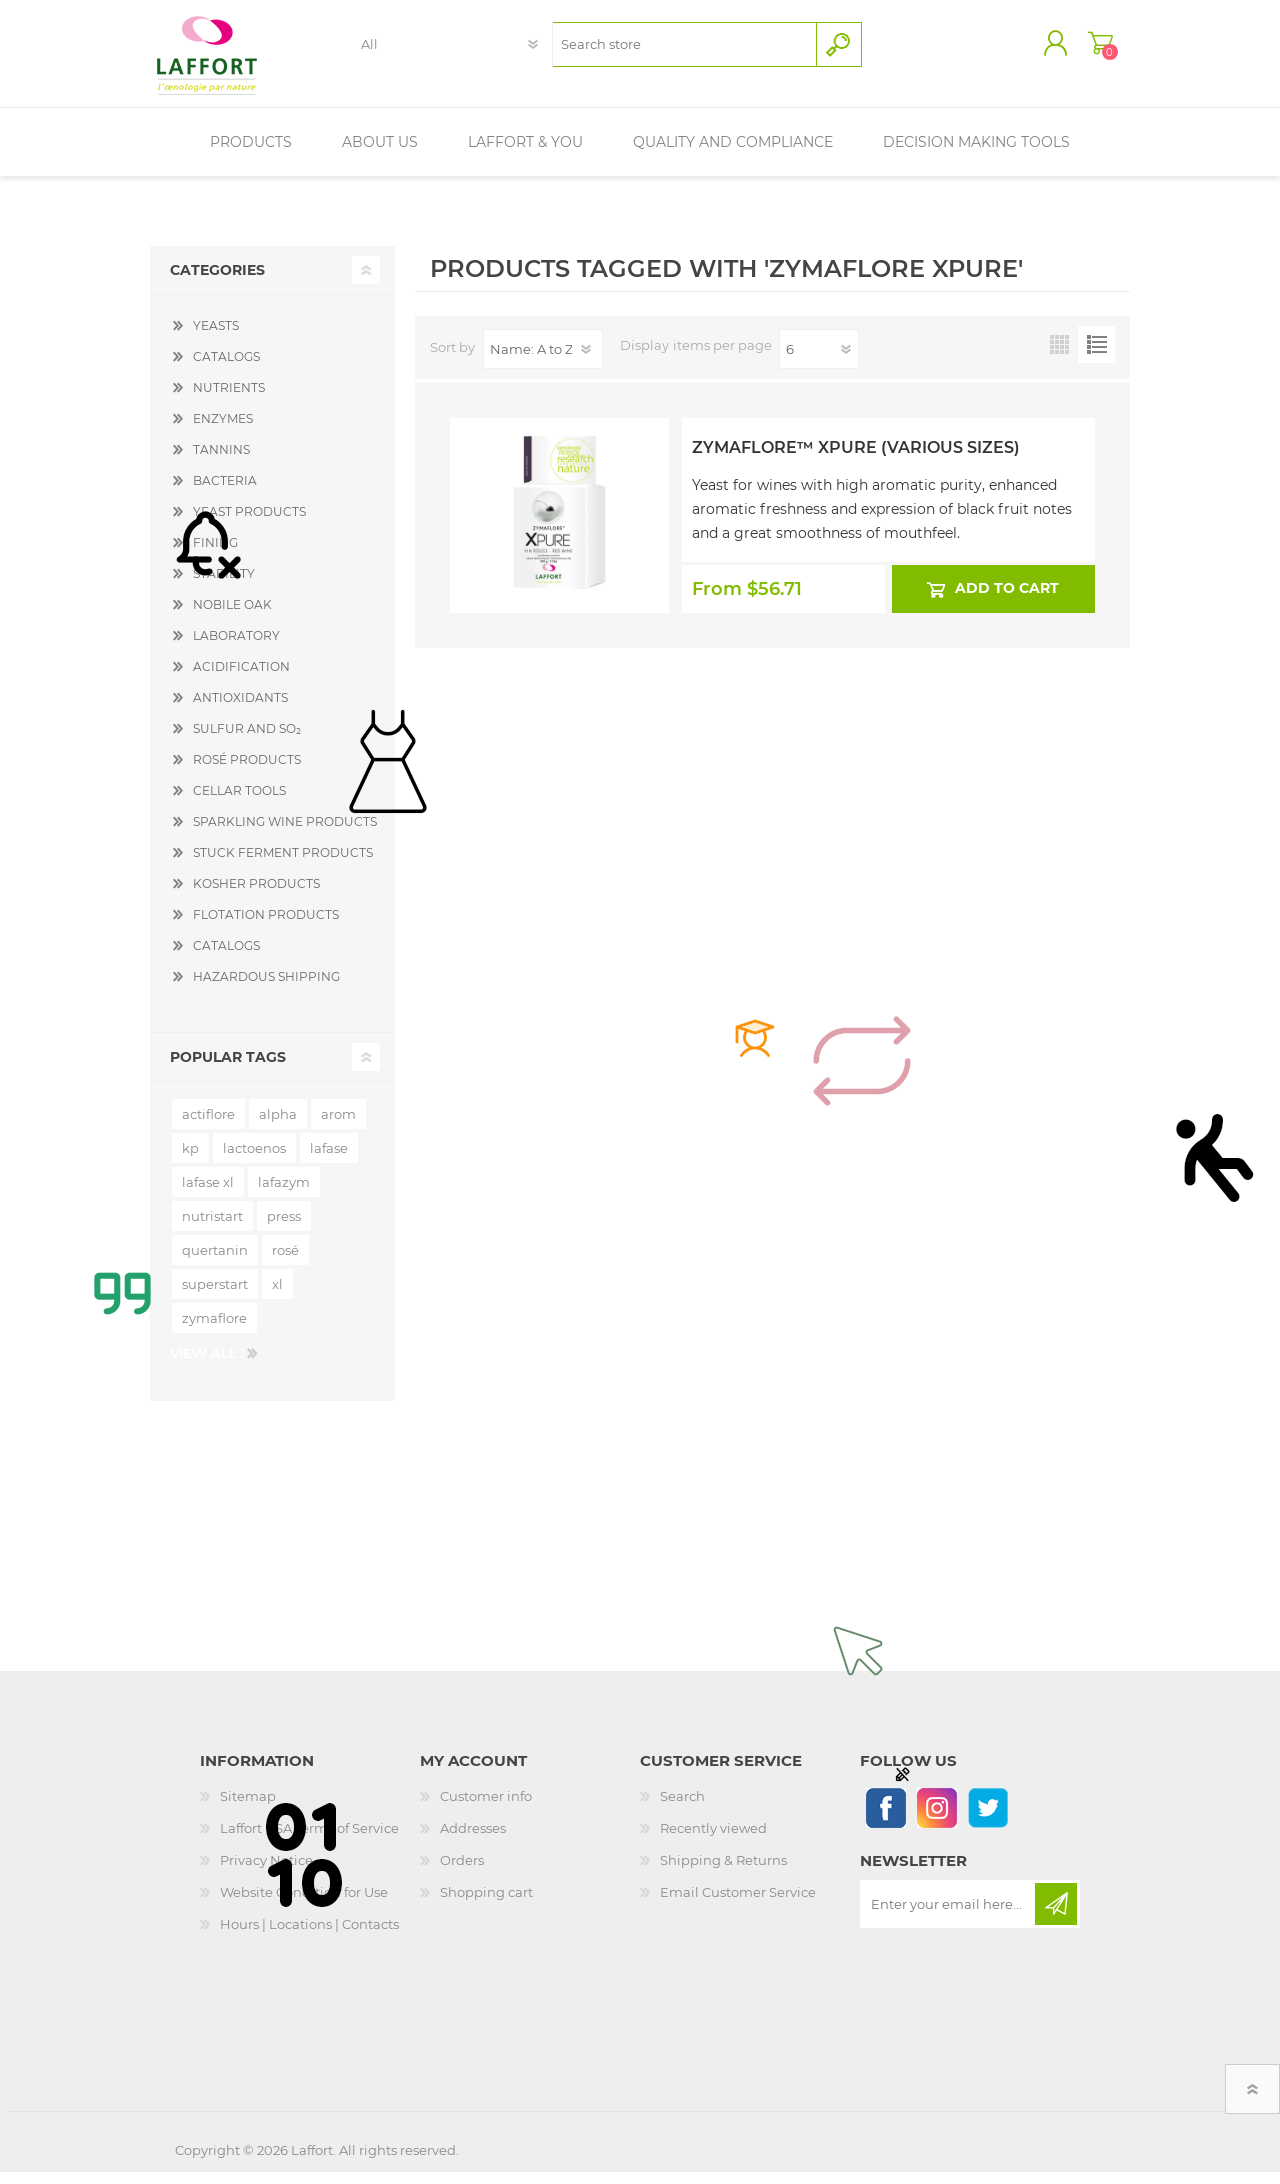 Image resolution: width=1280 pixels, height=2184 pixels. What do you see at coordinates (755, 1039) in the screenshot?
I see `view student profile or account` at bounding box center [755, 1039].